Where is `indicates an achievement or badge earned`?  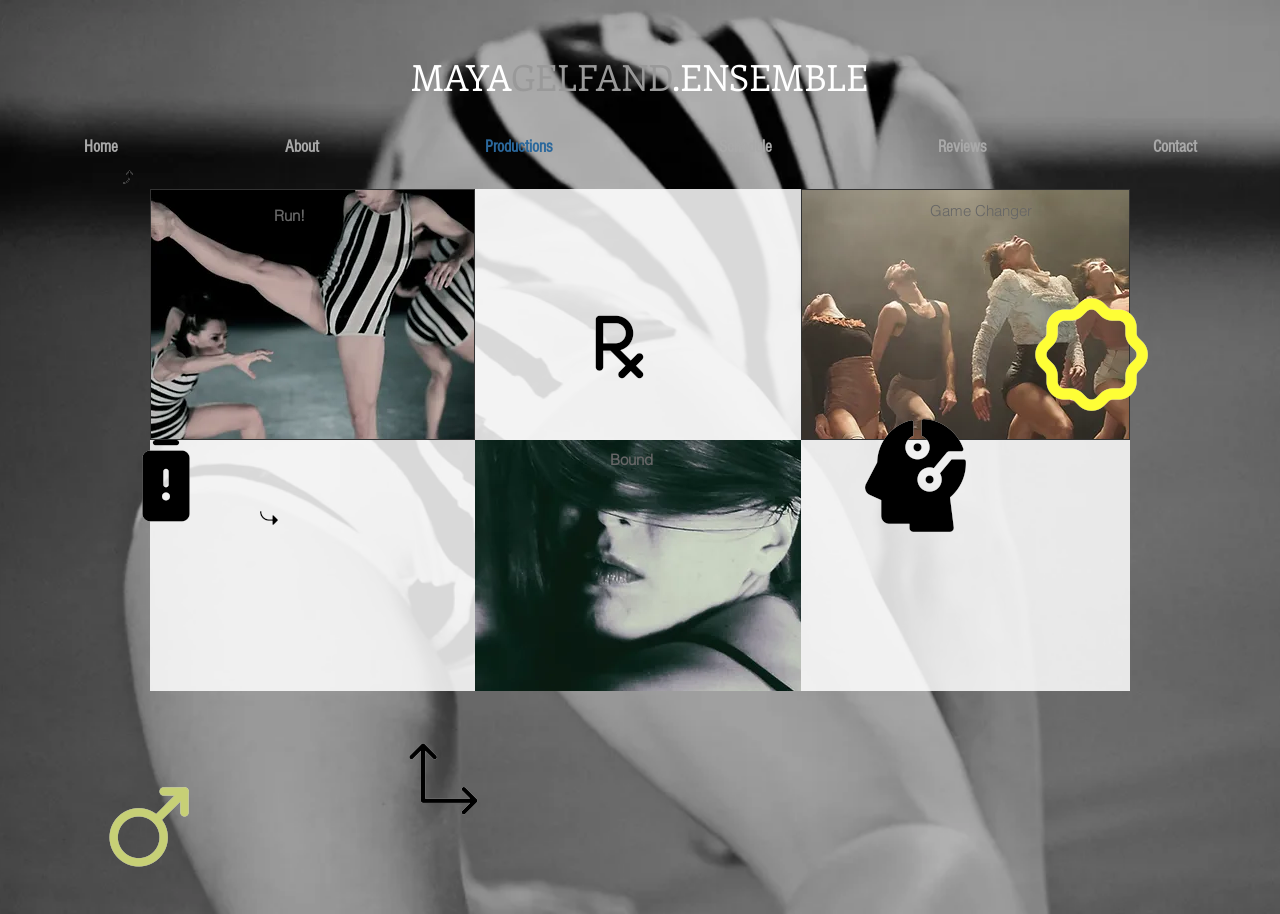
indicates an achievement or badge earned is located at coordinates (1091, 354).